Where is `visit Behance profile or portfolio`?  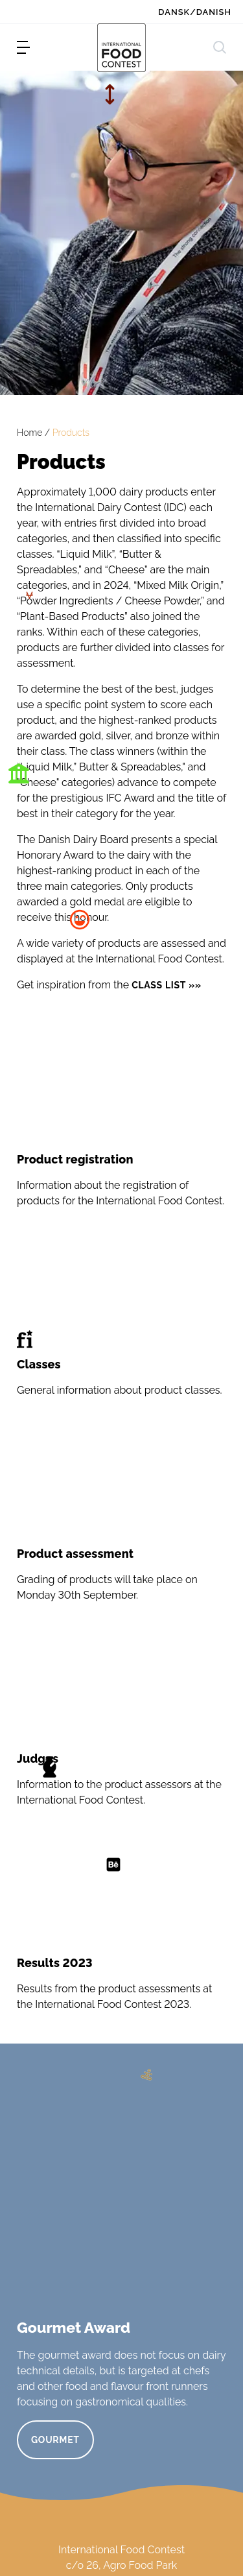
visit Behance profile or portfolio is located at coordinates (113, 1865).